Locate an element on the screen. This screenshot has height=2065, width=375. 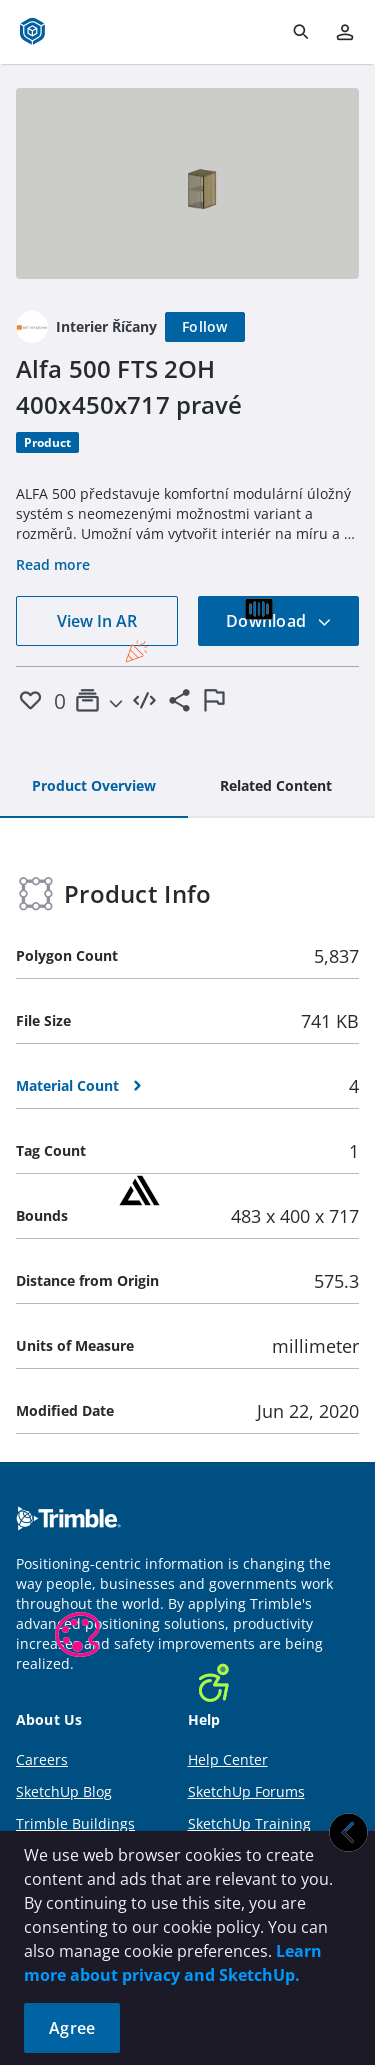
indicates wheelchair accessible facility is located at coordinates (214, 1683).